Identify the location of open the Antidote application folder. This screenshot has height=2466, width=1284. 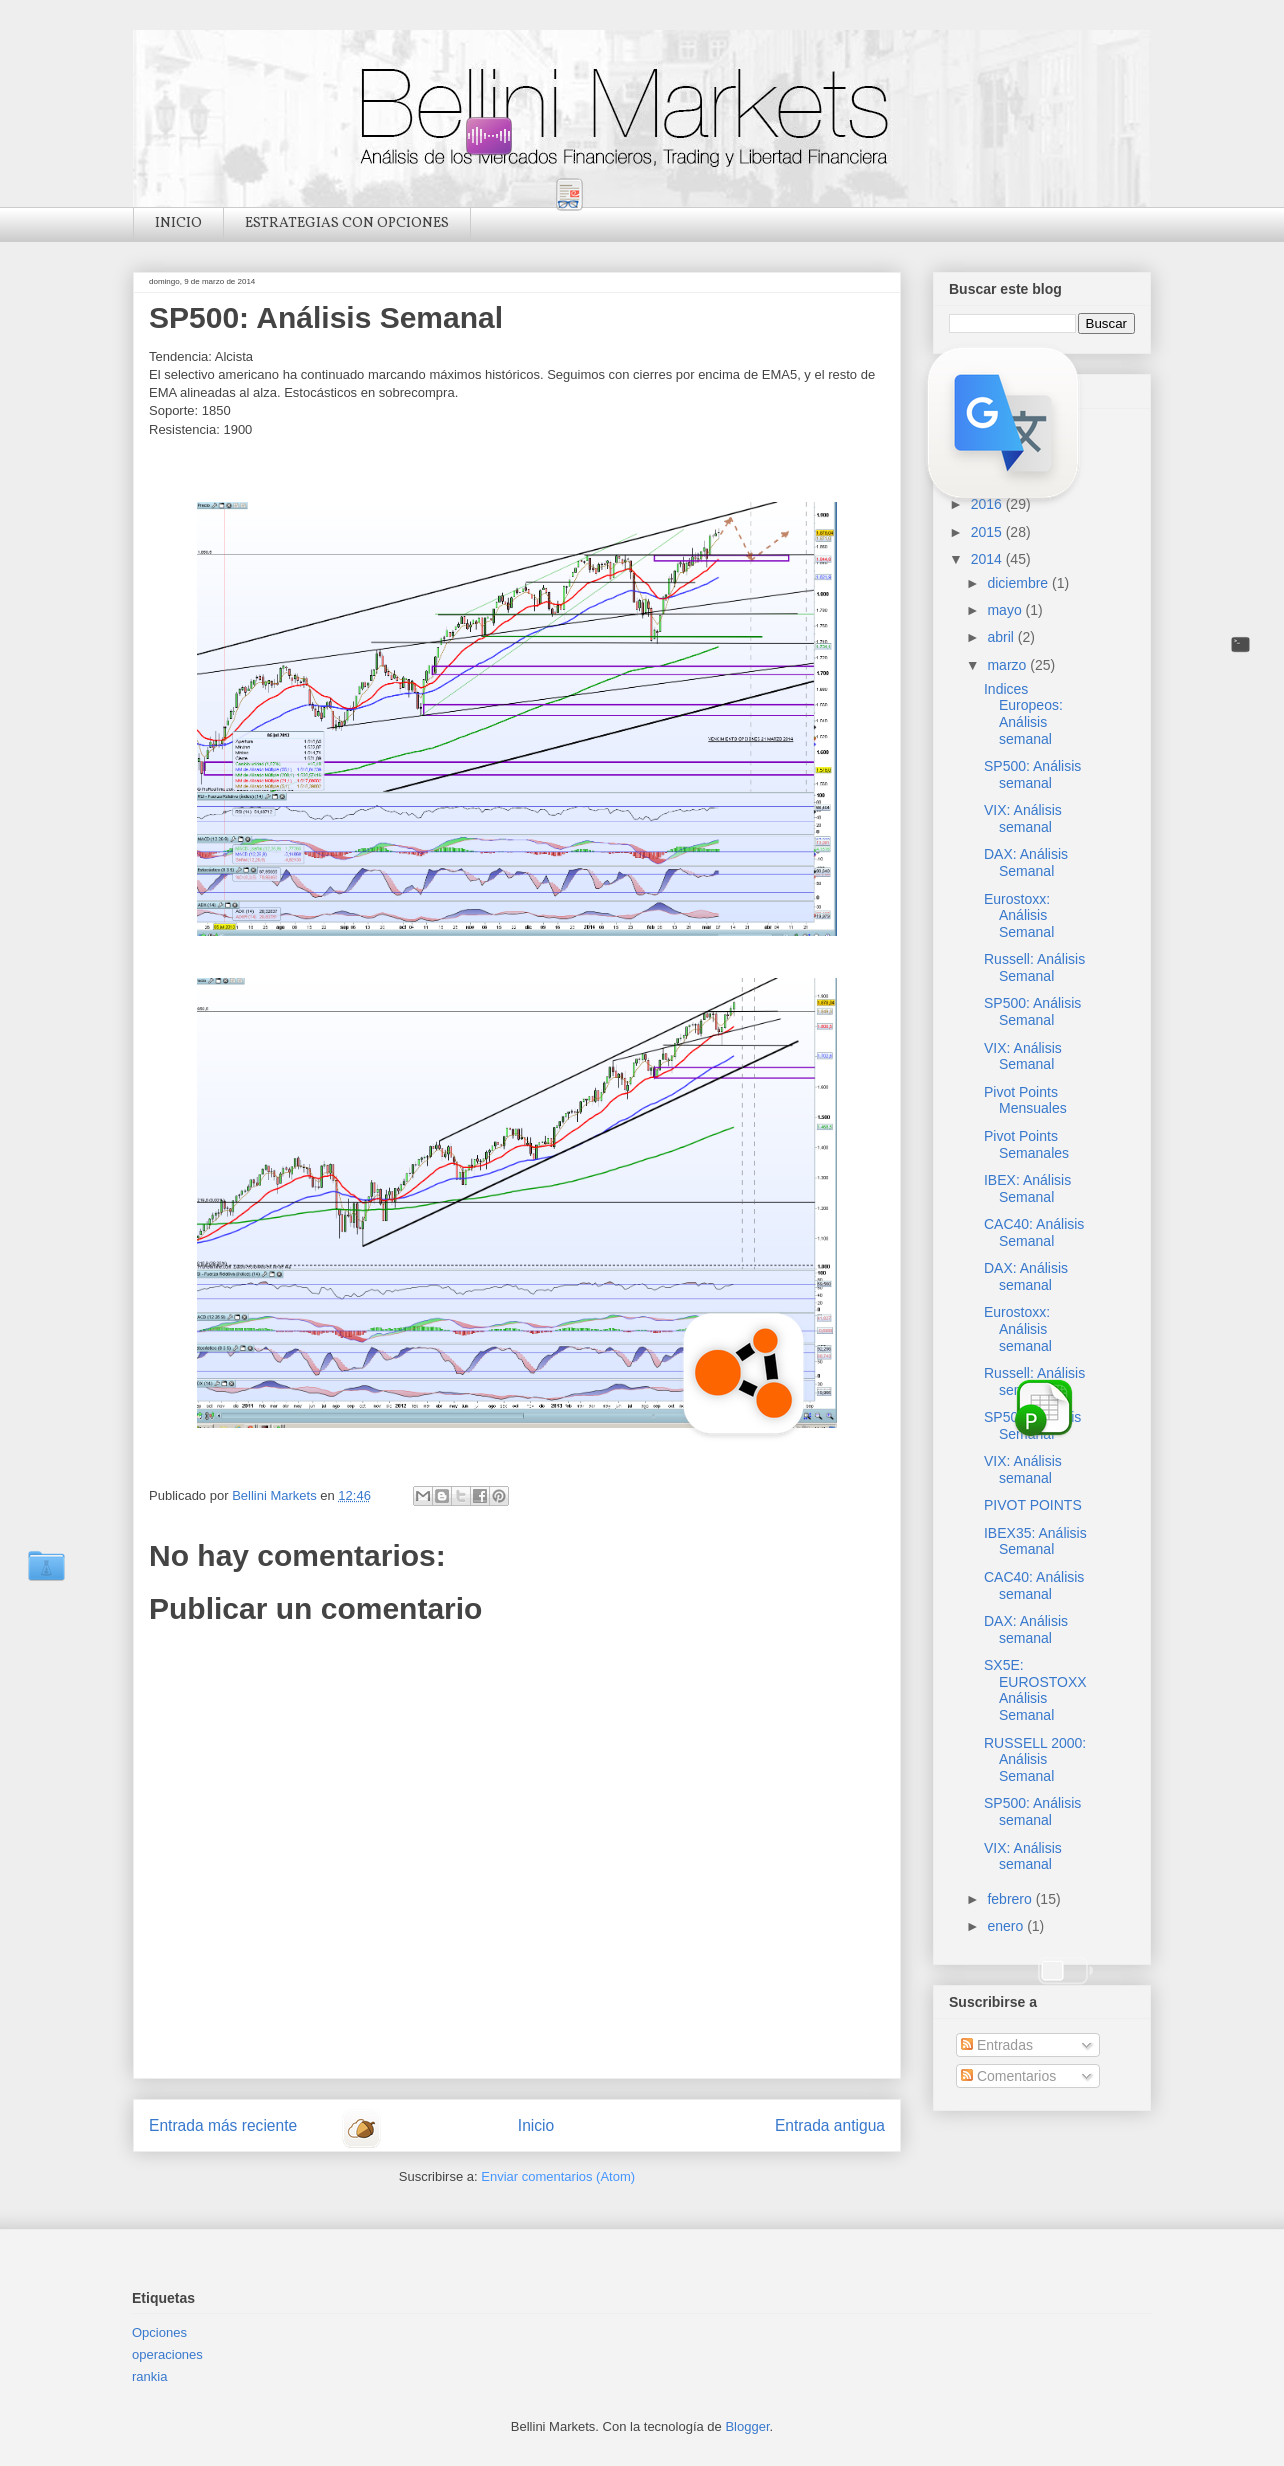
(46, 1565).